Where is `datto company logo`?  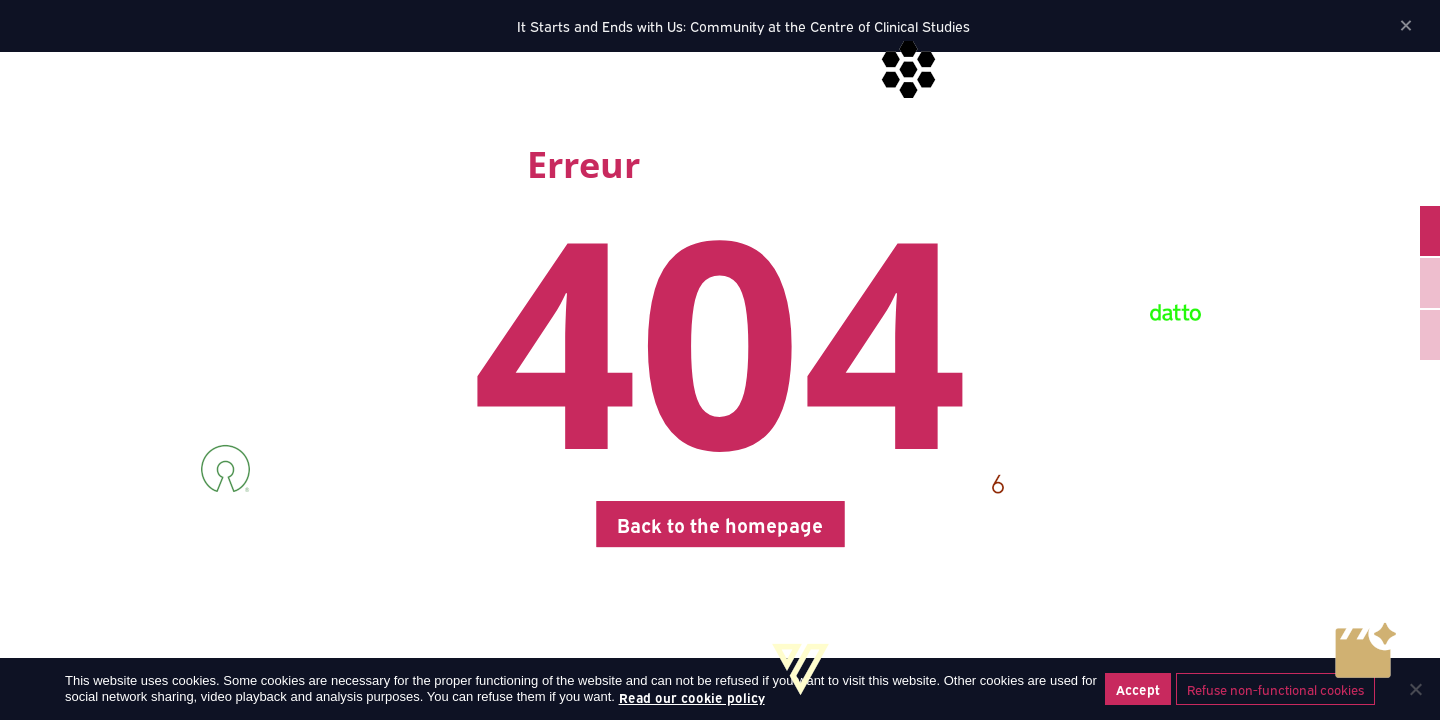
datto company logo is located at coordinates (1175, 312).